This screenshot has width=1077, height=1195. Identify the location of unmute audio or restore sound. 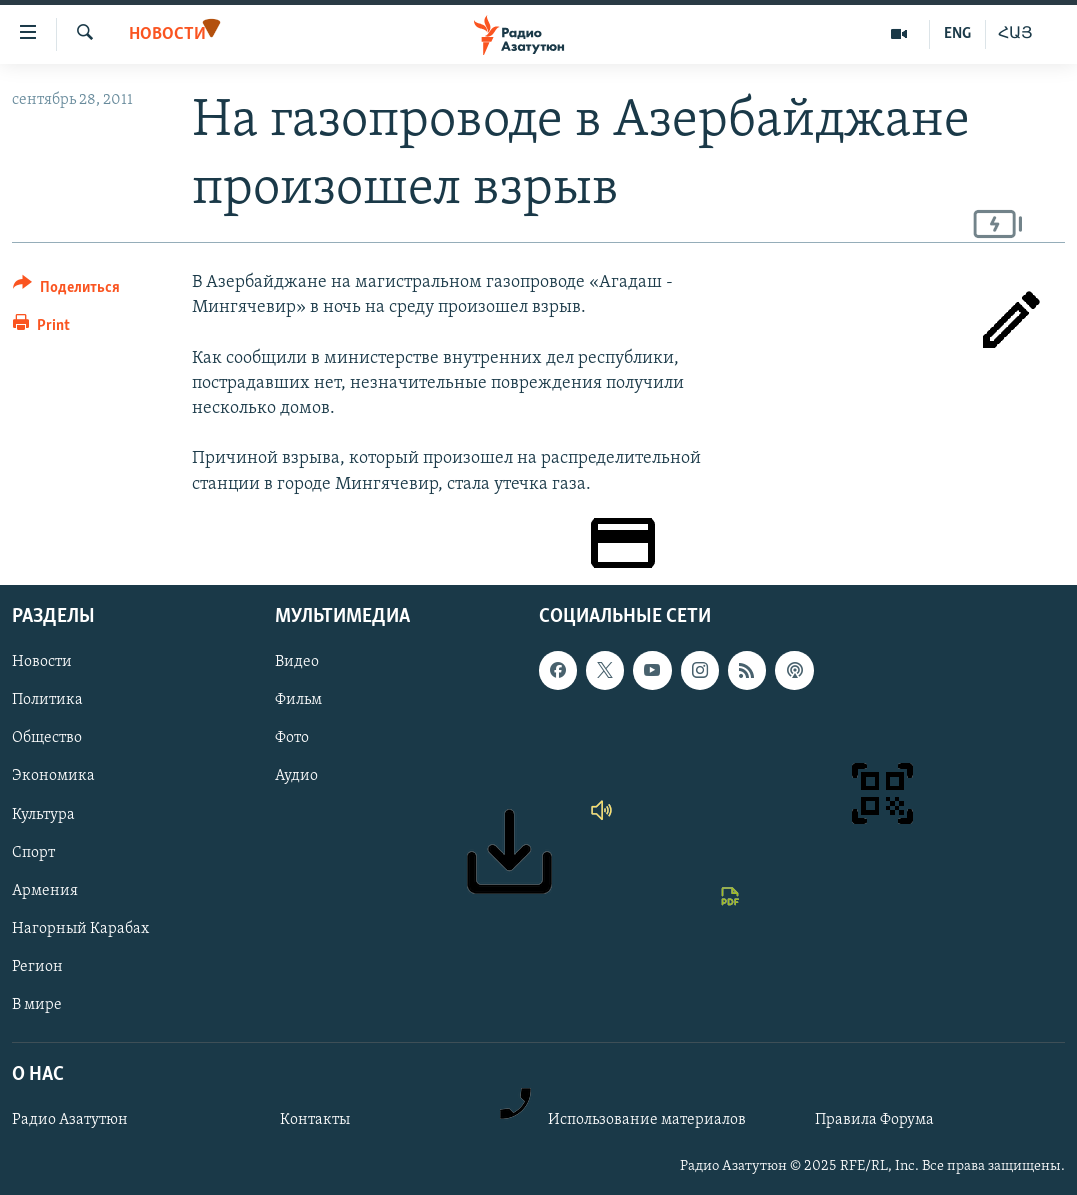
(601, 810).